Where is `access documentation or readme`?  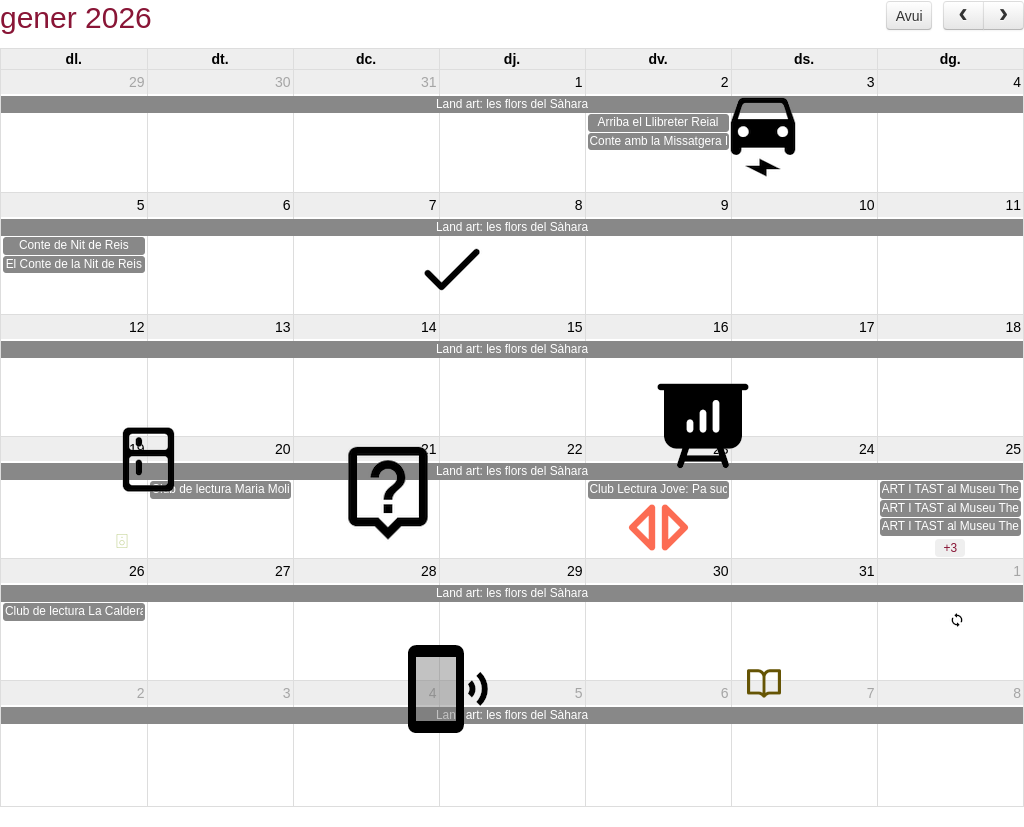
access documentation or readme is located at coordinates (764, 684).